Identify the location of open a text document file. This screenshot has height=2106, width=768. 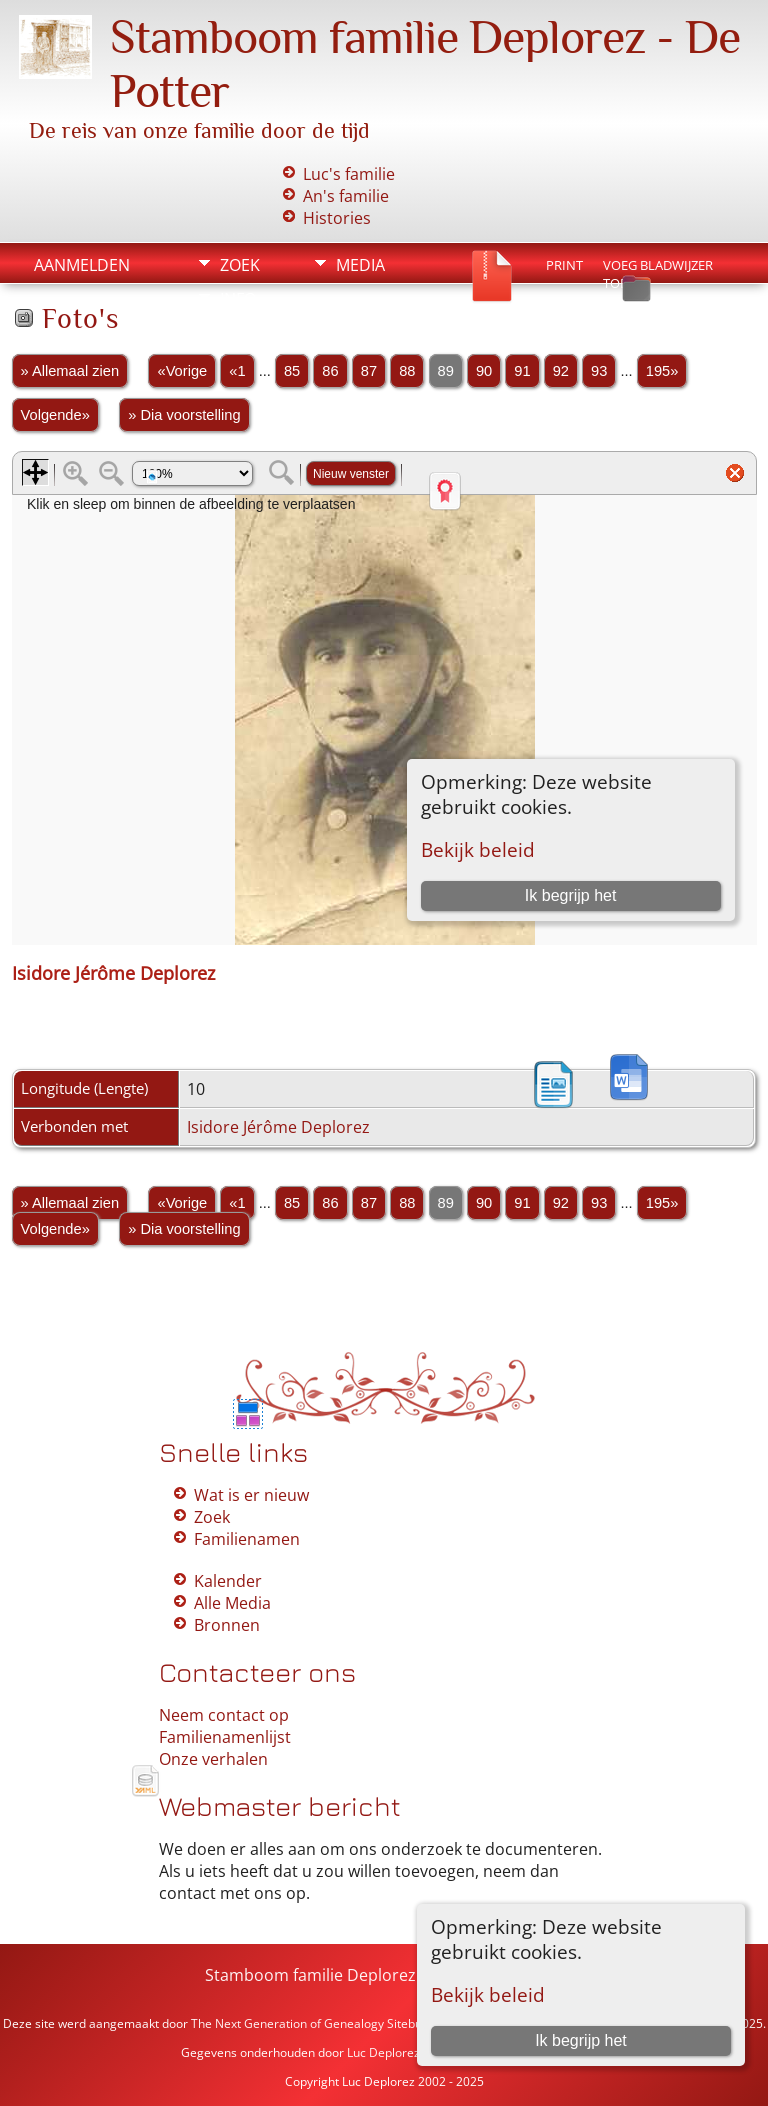
(553, 1084).